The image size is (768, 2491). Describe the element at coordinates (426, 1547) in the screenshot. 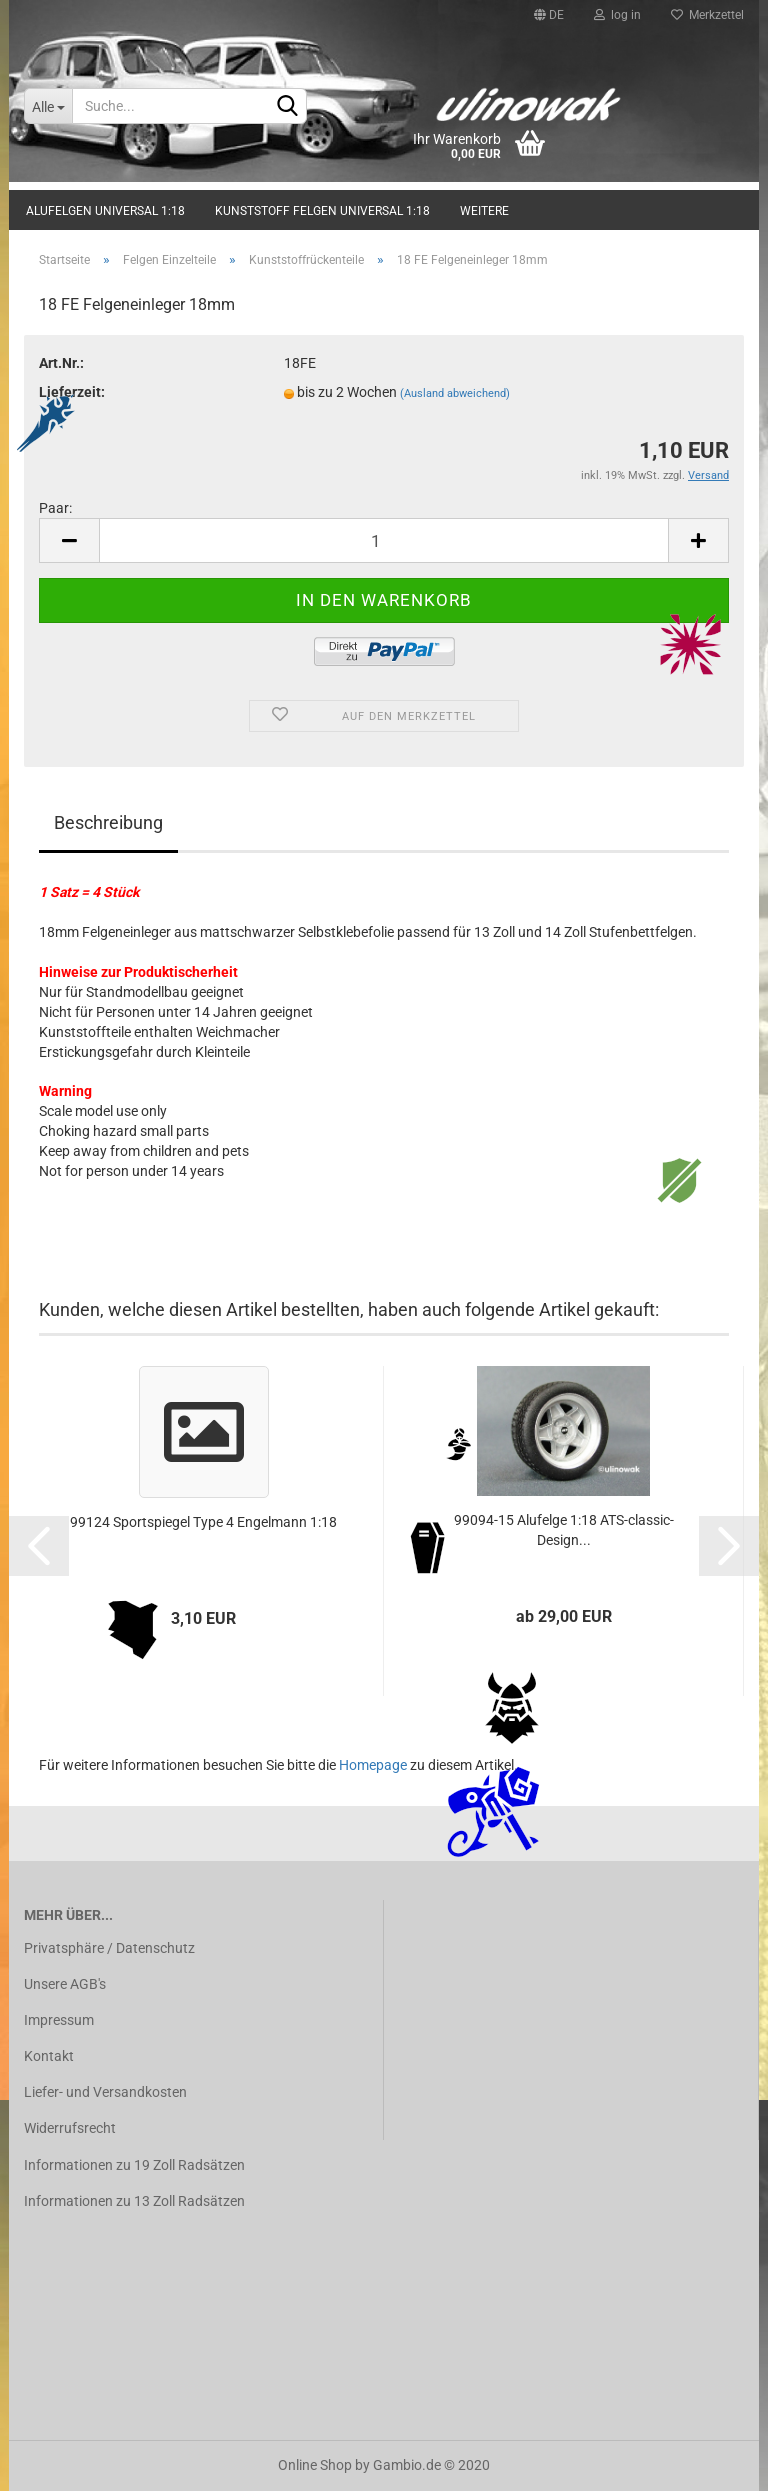

I see `indicates death or game over state` at that location.